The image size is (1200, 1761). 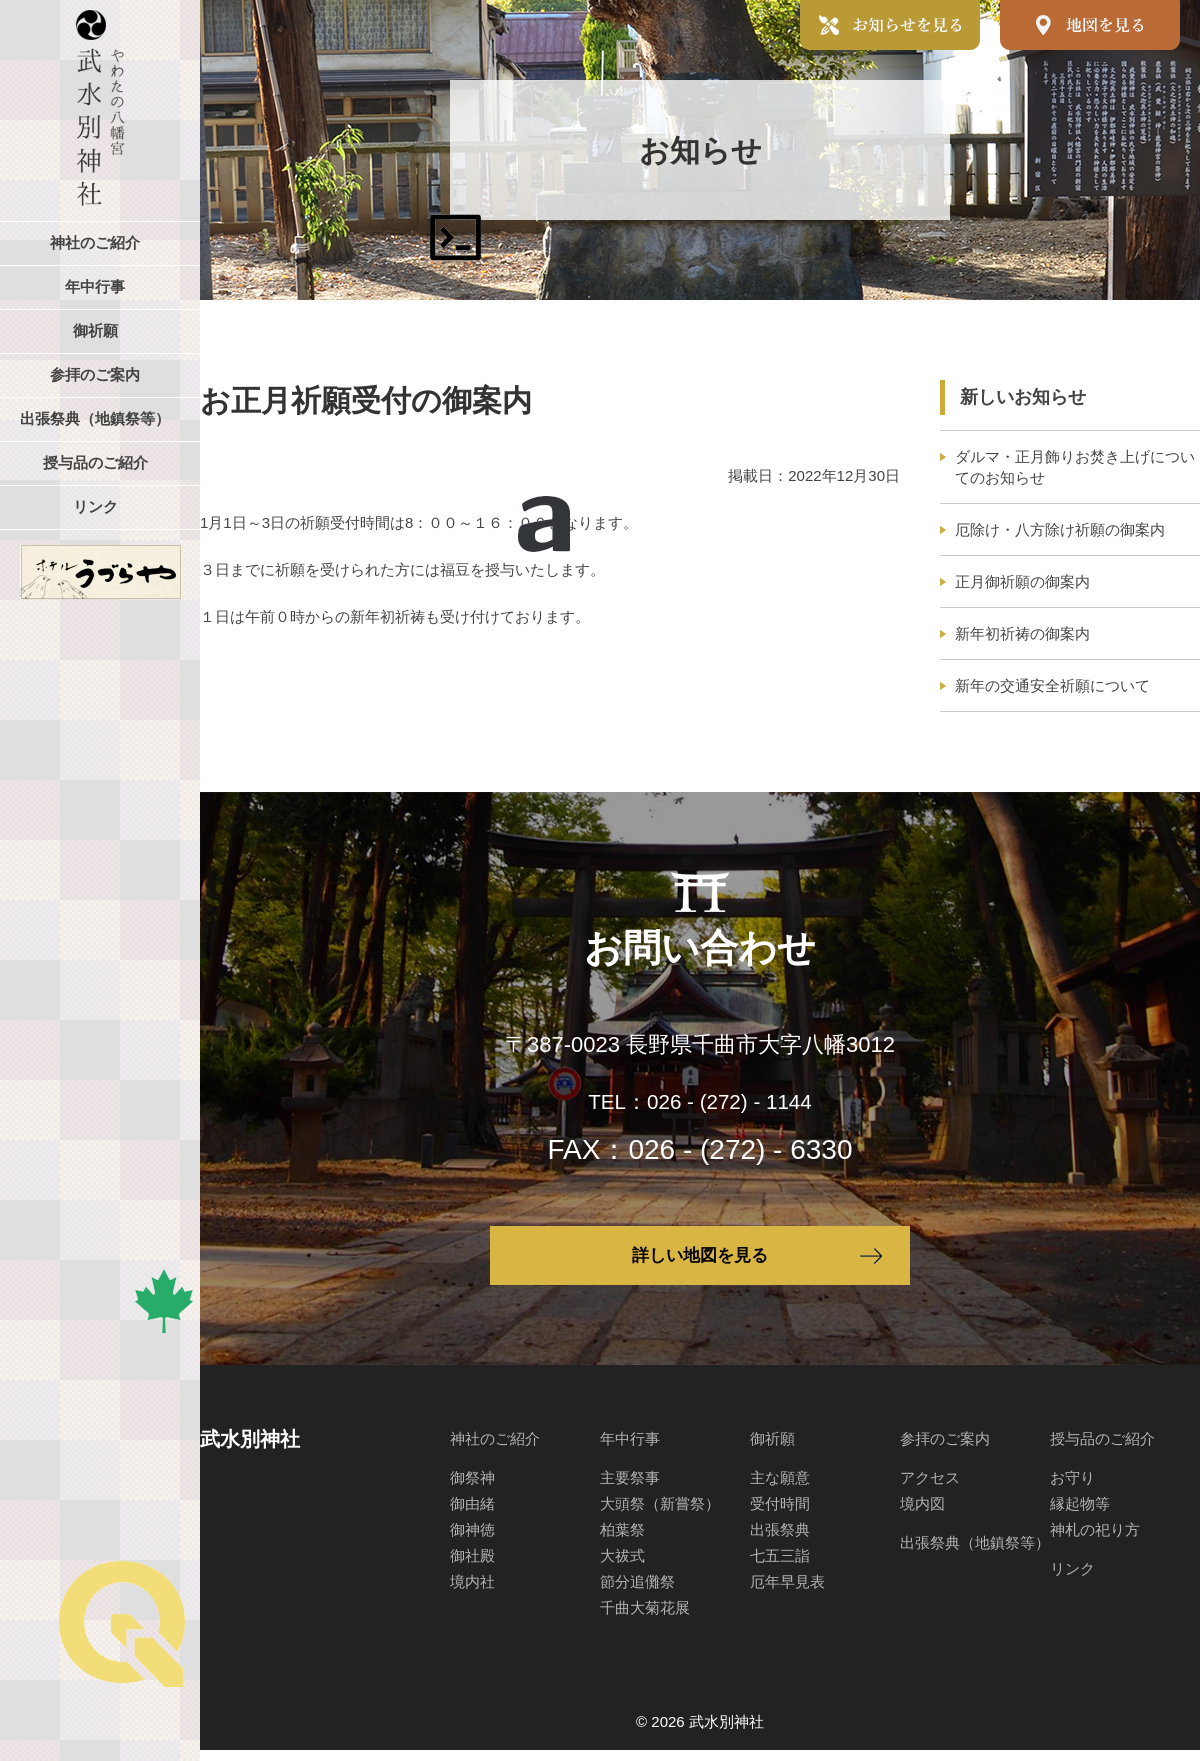 What do you see at coordinates (164, 1301) in the screenshot?
I see `represents Canada or Canadian content` at bounding box center [164, 1301].